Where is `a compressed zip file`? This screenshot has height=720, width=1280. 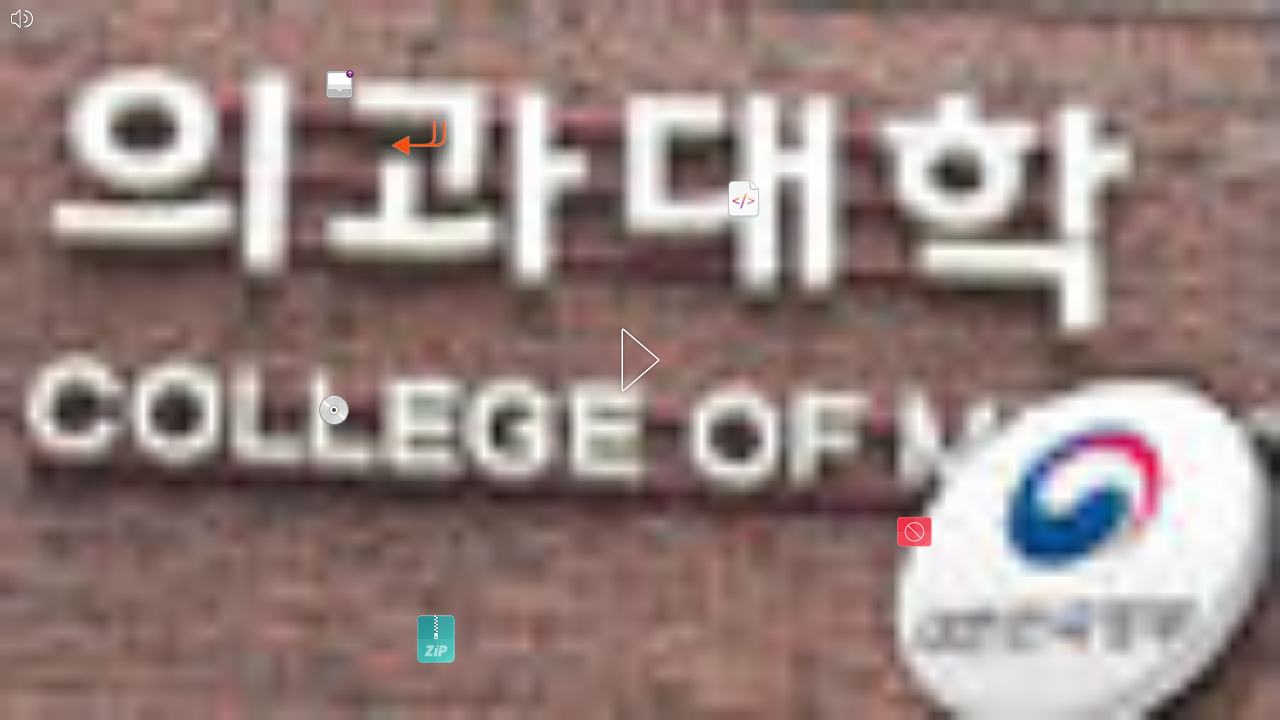
a compressed zip file is located at coordinates (436, 639).